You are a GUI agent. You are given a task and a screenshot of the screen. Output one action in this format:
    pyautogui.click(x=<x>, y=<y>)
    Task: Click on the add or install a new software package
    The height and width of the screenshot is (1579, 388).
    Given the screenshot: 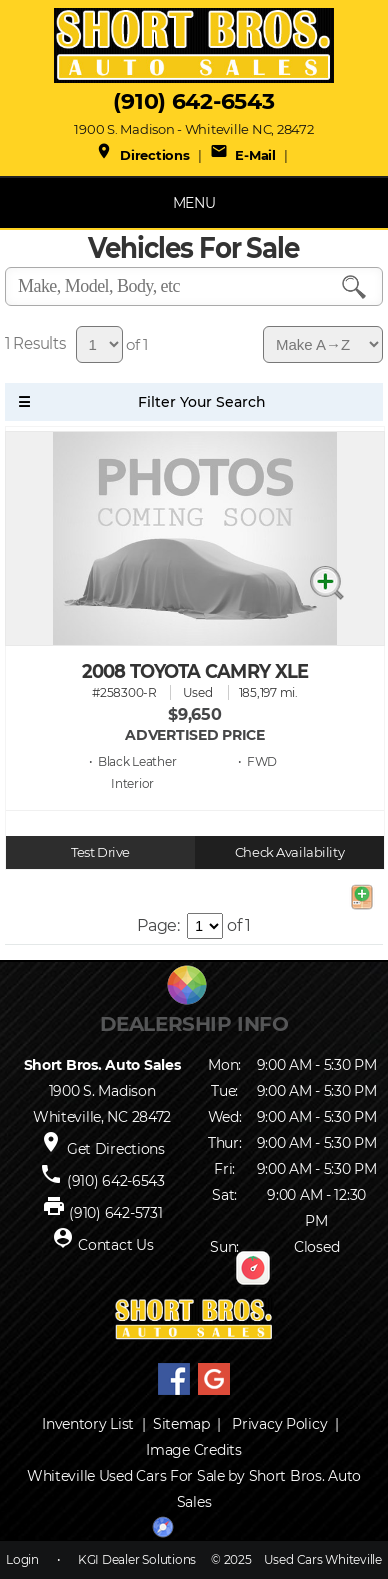 What is the action you would take?
    pyautogui.click(x=362, y=897)
    